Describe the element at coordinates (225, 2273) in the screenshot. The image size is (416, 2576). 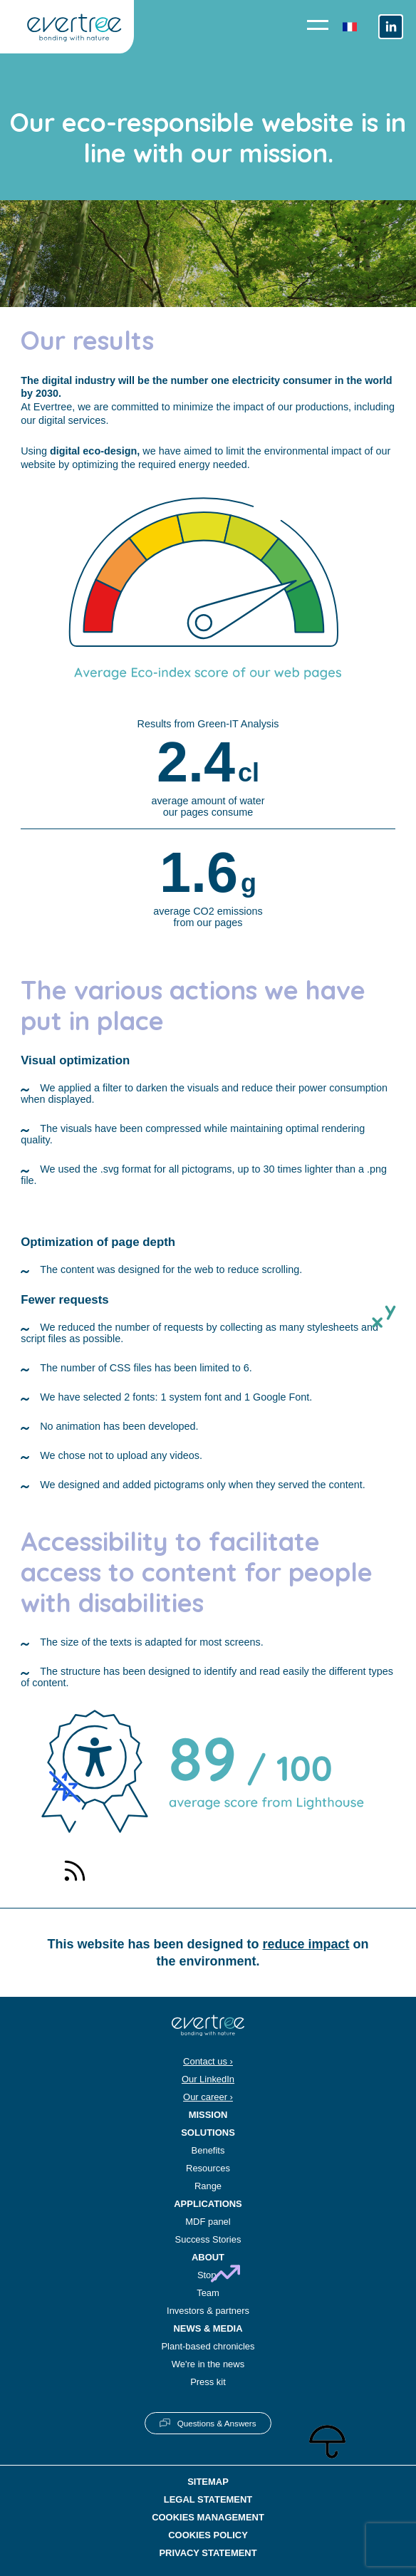
I see `view trending or popular content` at that location.